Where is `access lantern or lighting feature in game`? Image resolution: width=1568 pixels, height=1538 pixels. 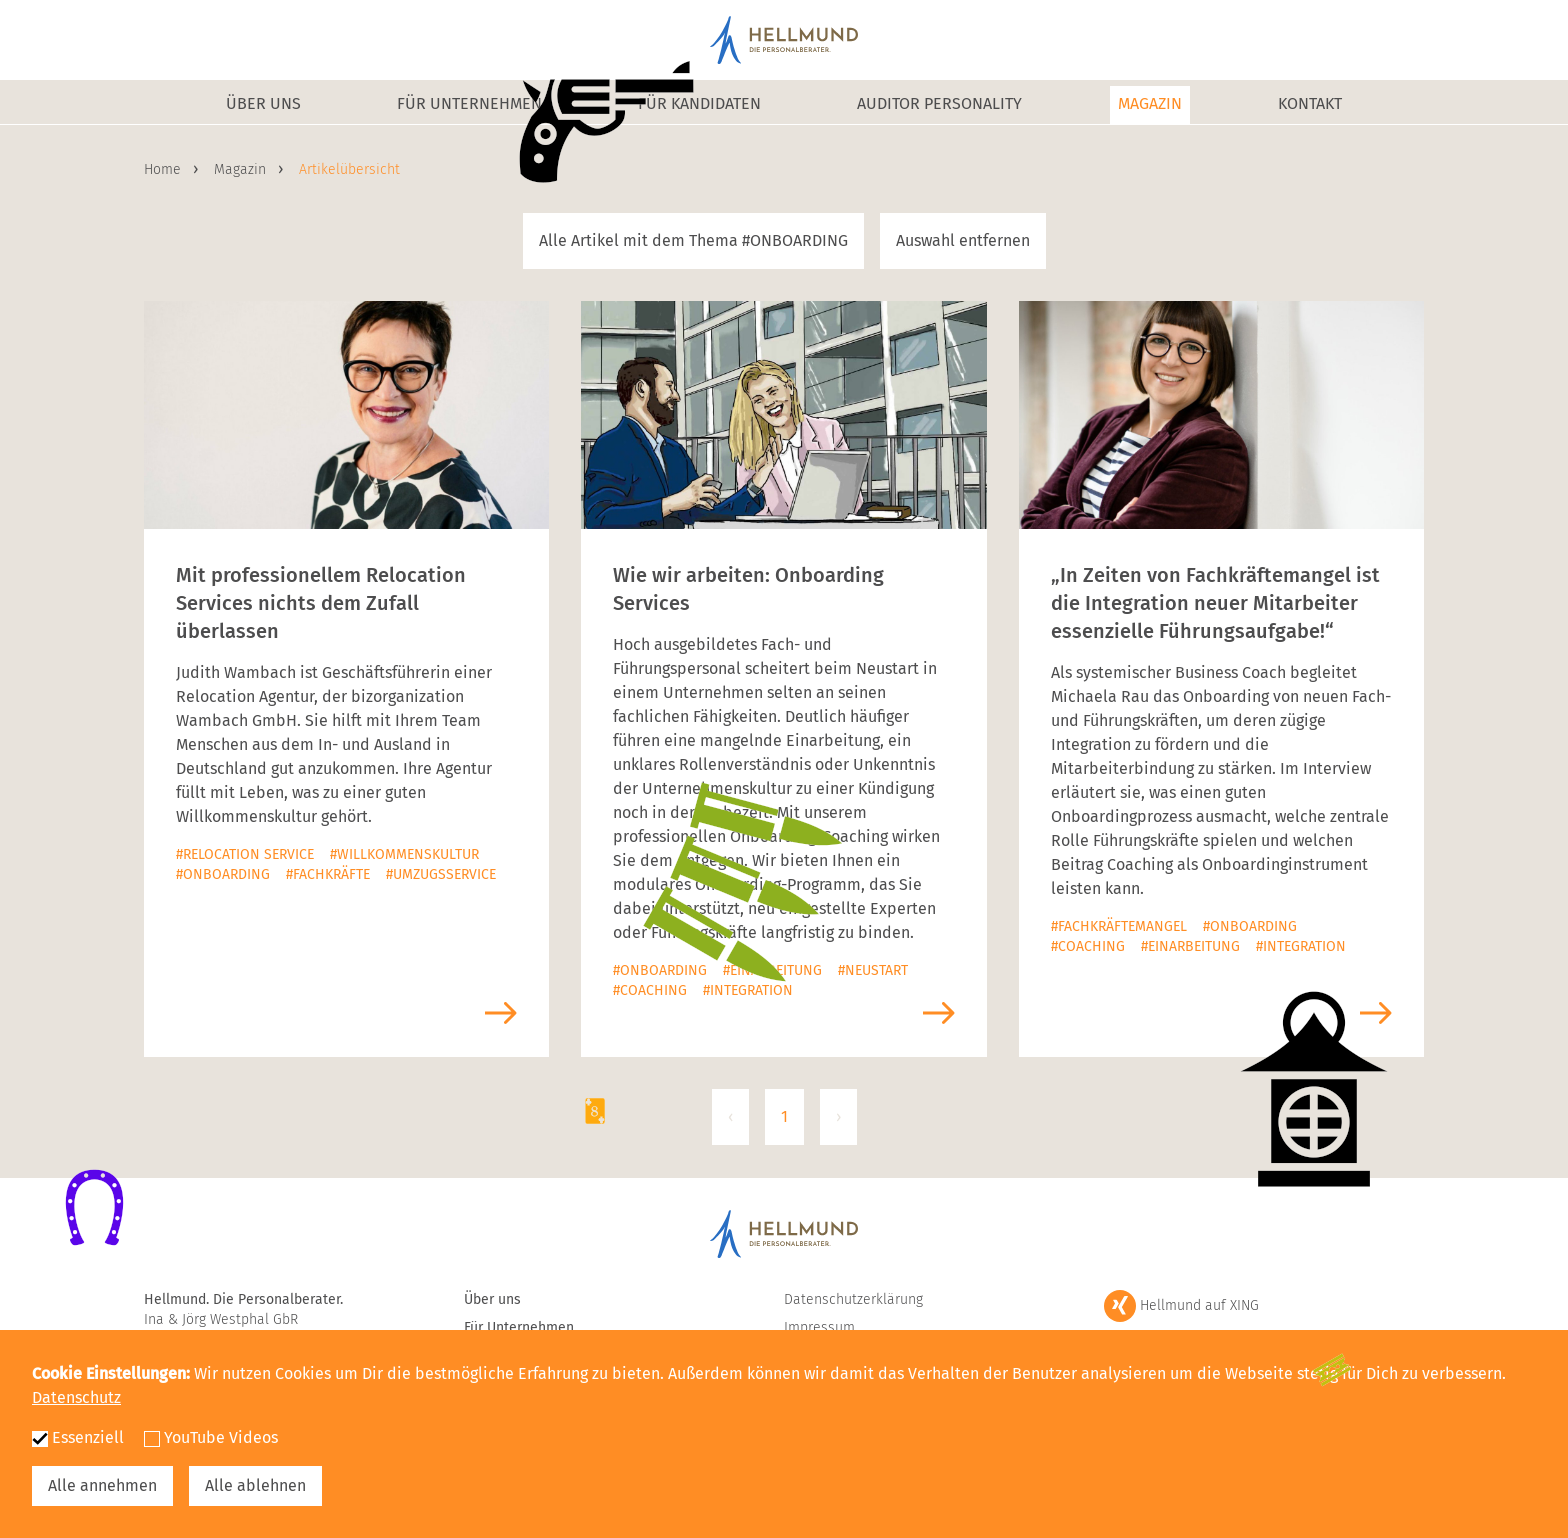 access lantern or lighting feature in game is located at coordinates (1313, 1087).